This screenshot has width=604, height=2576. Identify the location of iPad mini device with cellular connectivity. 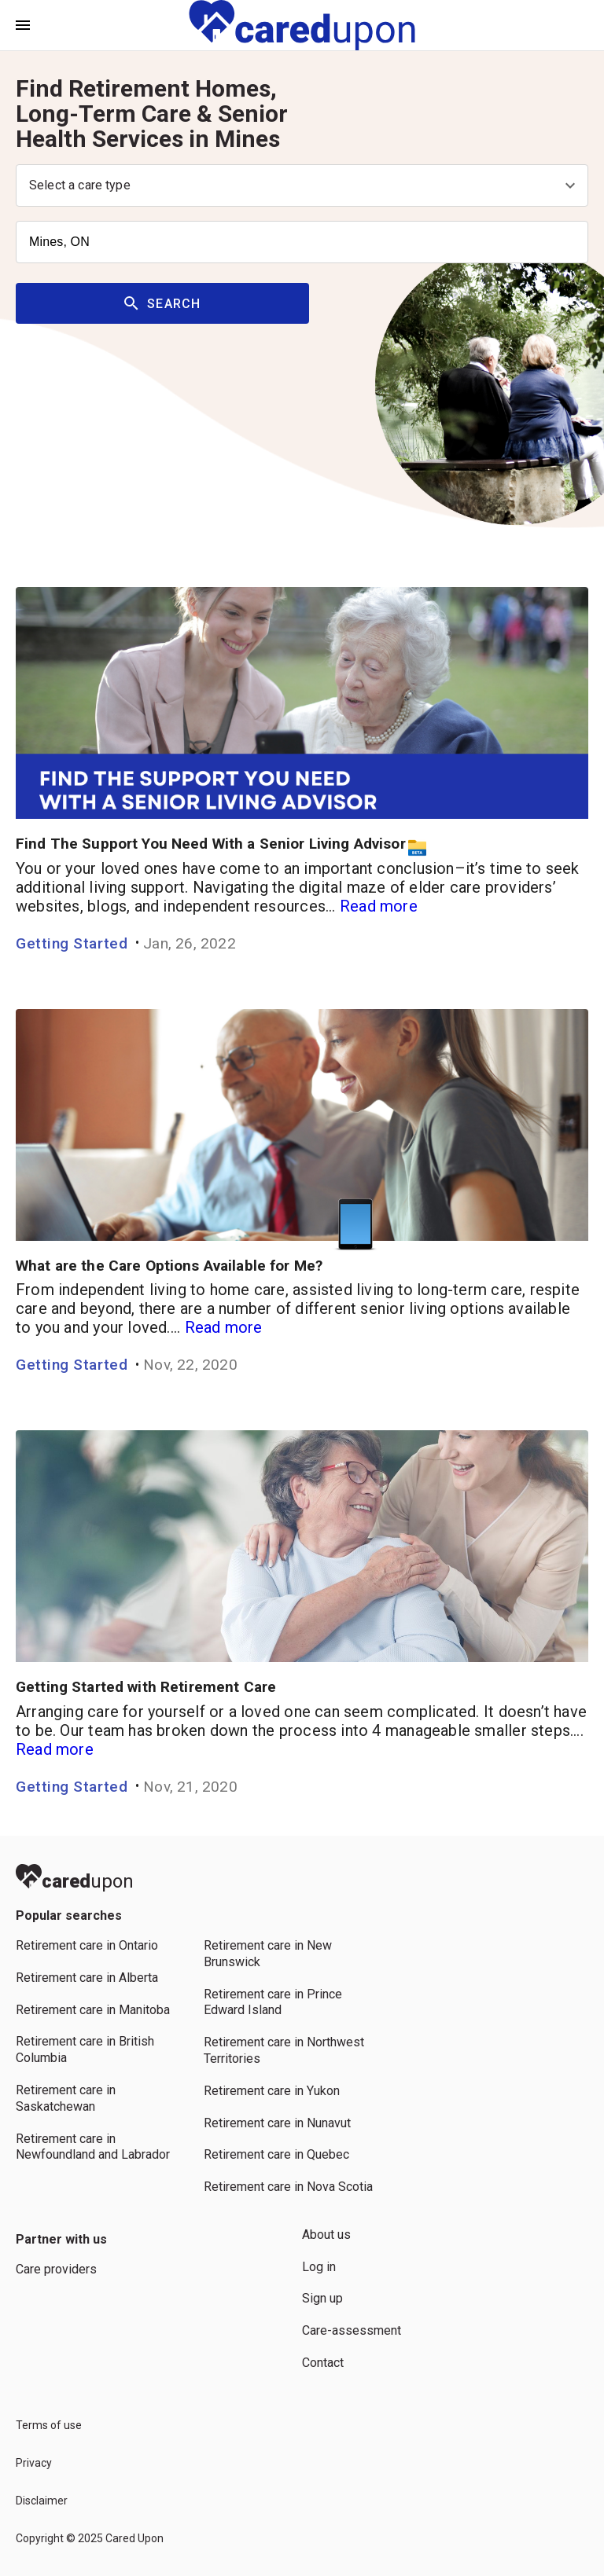
(355, 1220).